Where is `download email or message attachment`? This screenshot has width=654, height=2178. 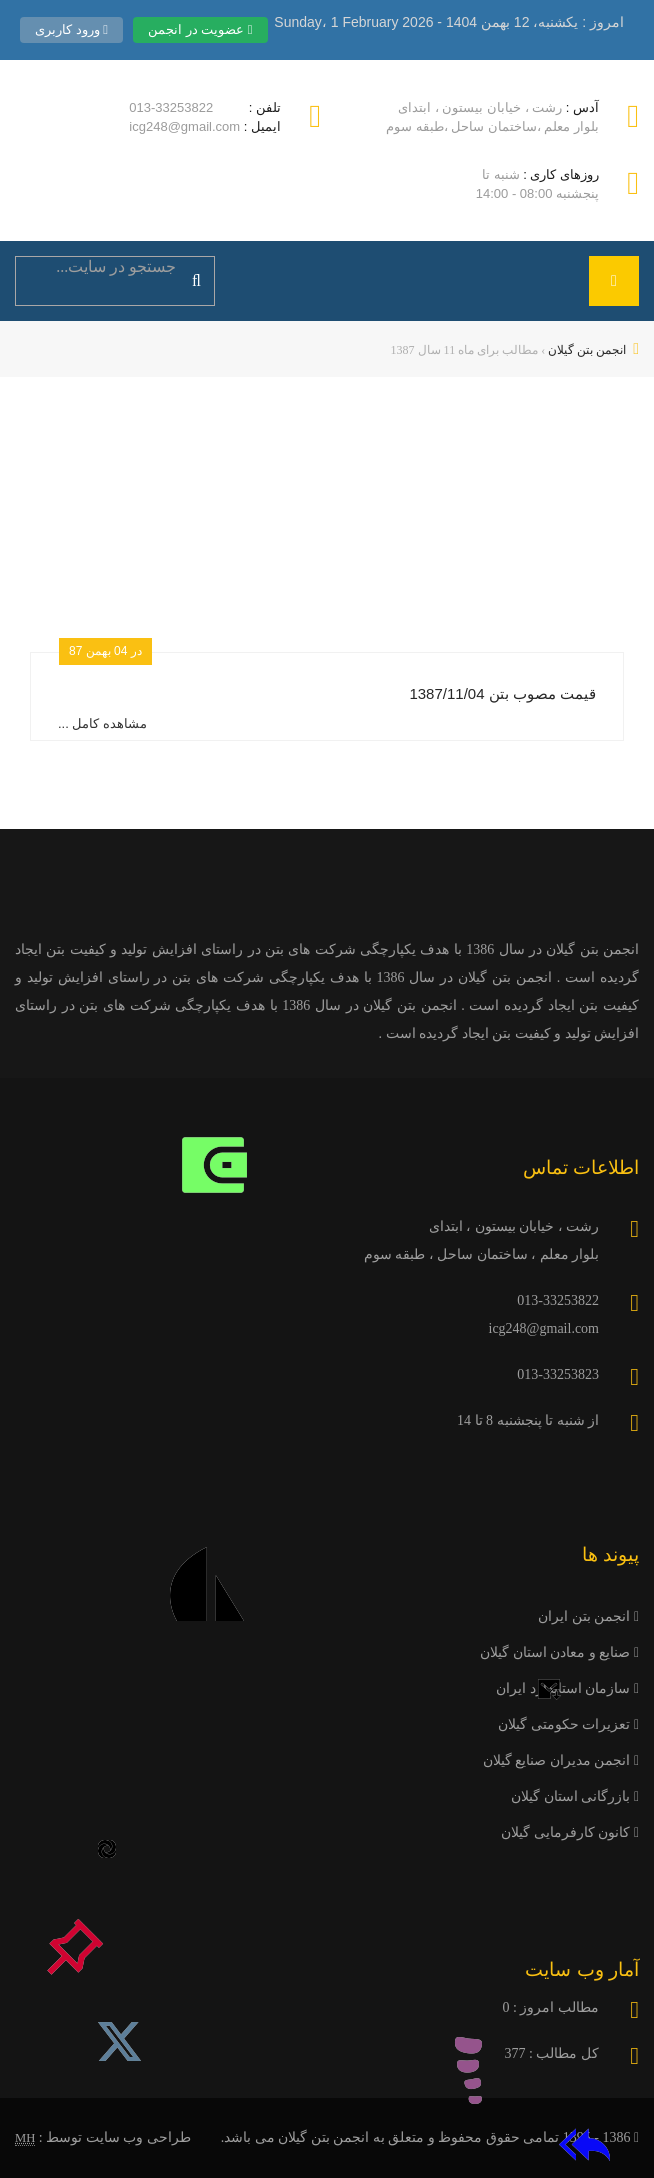
download email or message attachment is located at coordinates (549, 1689).